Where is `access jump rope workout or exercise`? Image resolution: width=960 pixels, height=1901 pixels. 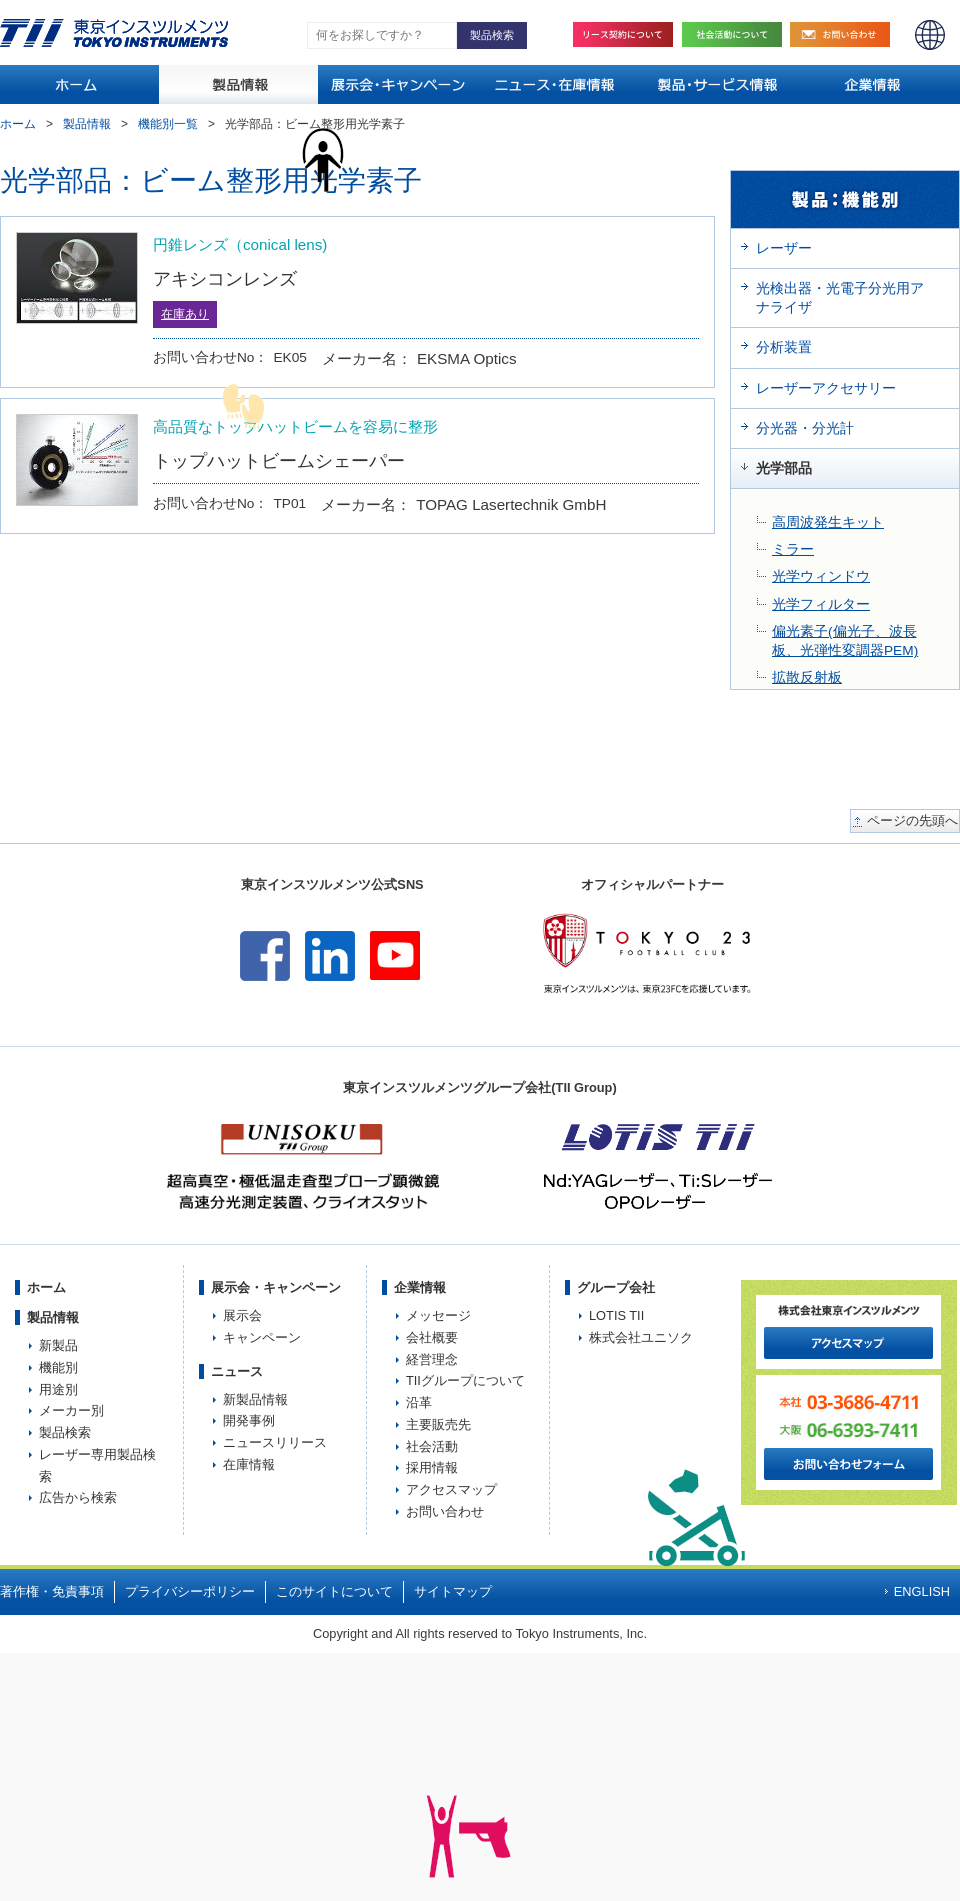
access jump rope workout or exercise is located at coordinates (323, 160).